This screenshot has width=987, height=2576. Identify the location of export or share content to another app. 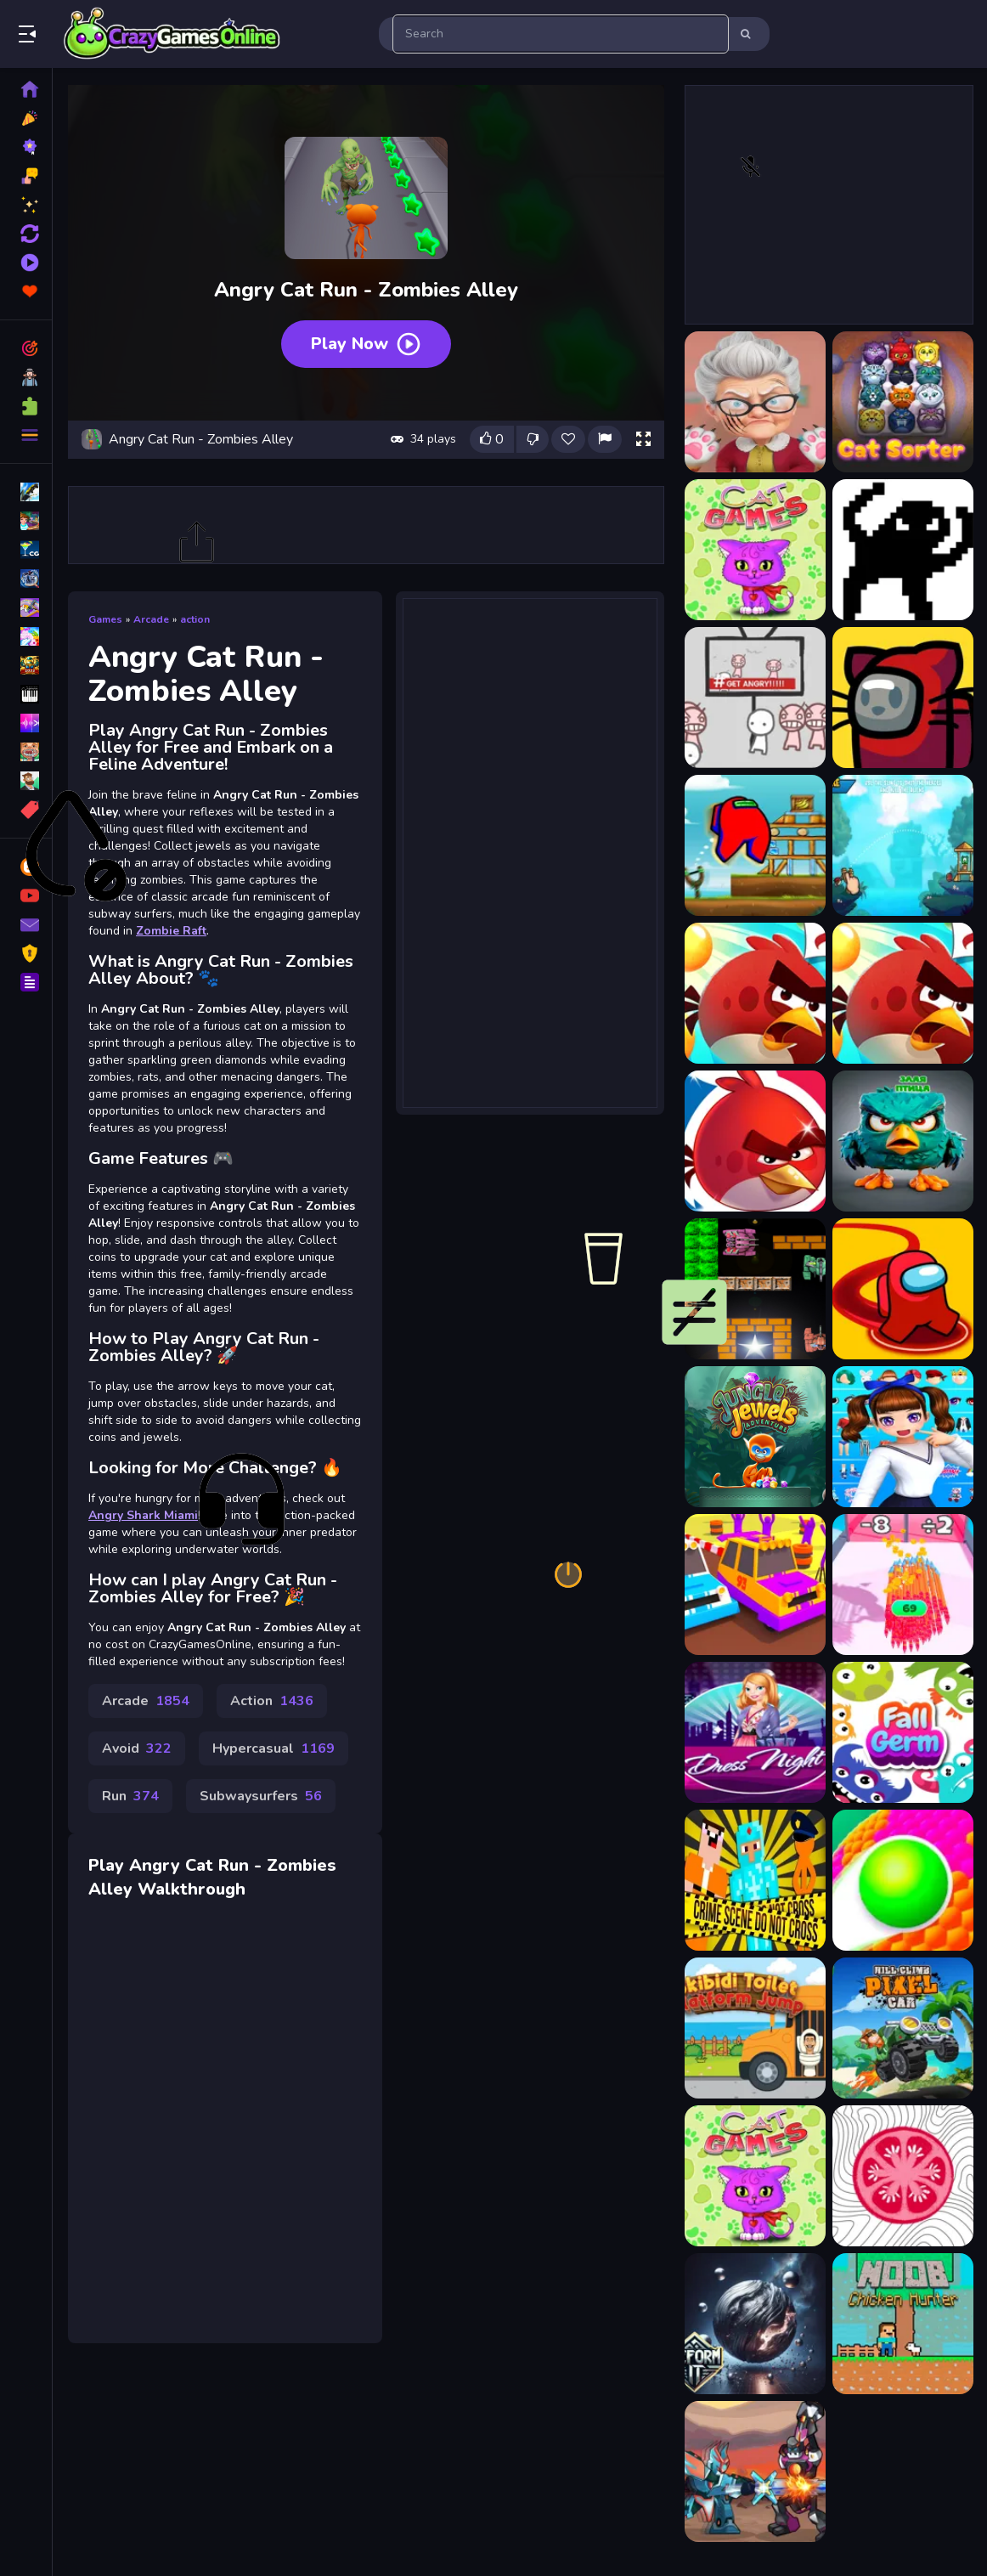
(196, 543).